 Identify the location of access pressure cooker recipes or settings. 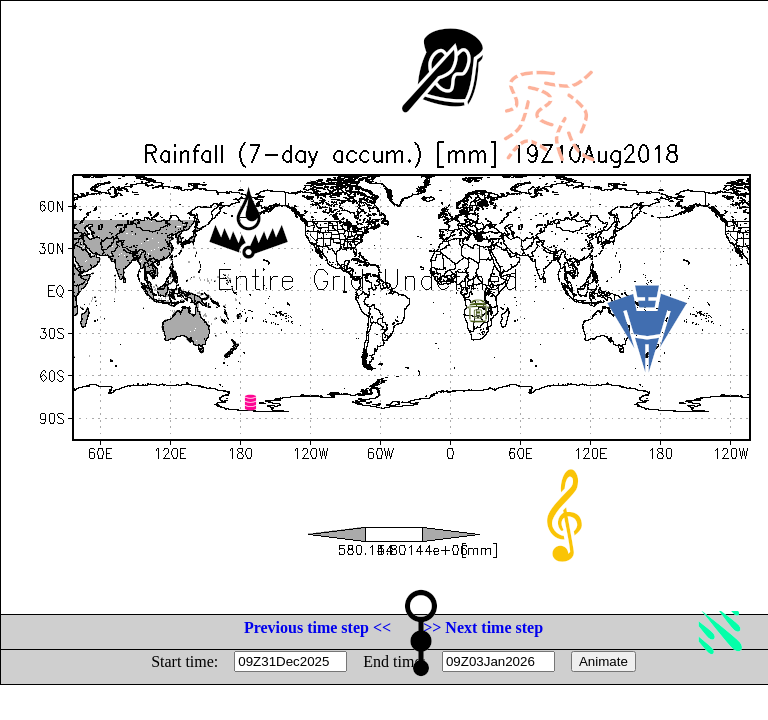
(478, 311).